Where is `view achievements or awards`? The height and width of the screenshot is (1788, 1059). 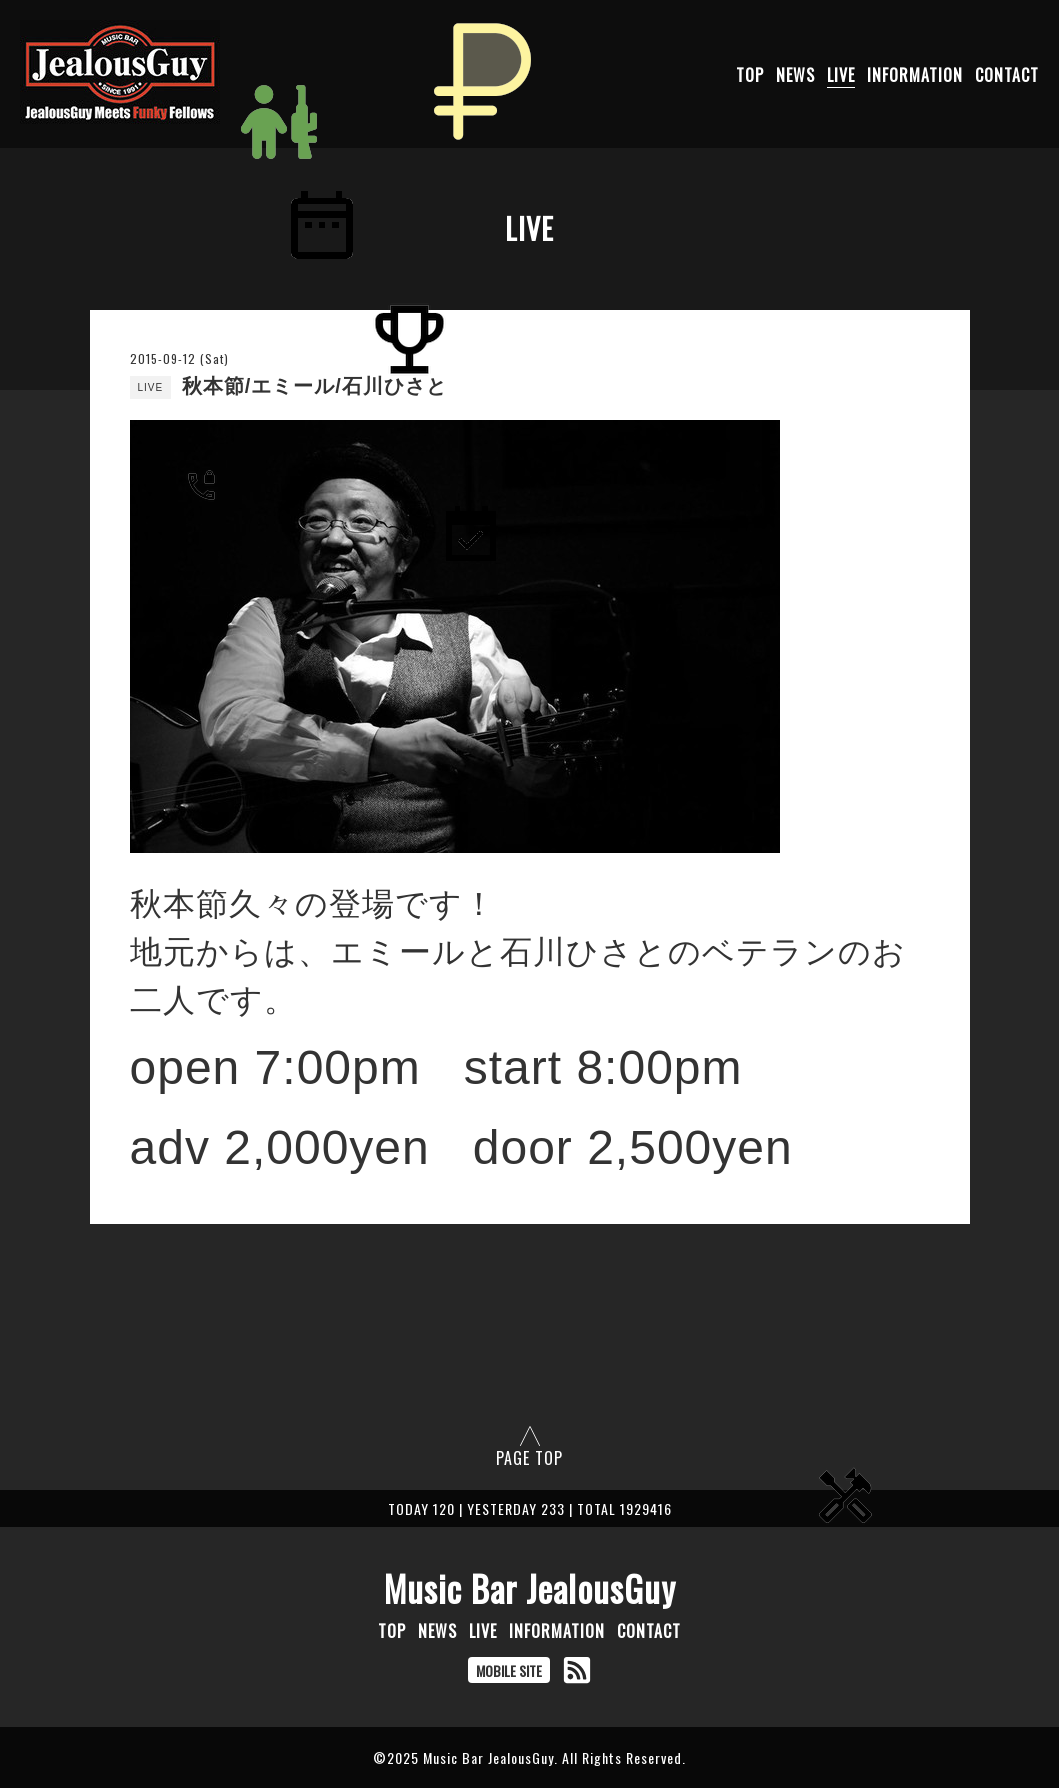 view achievements or awards is located at coordinates (409, 339).